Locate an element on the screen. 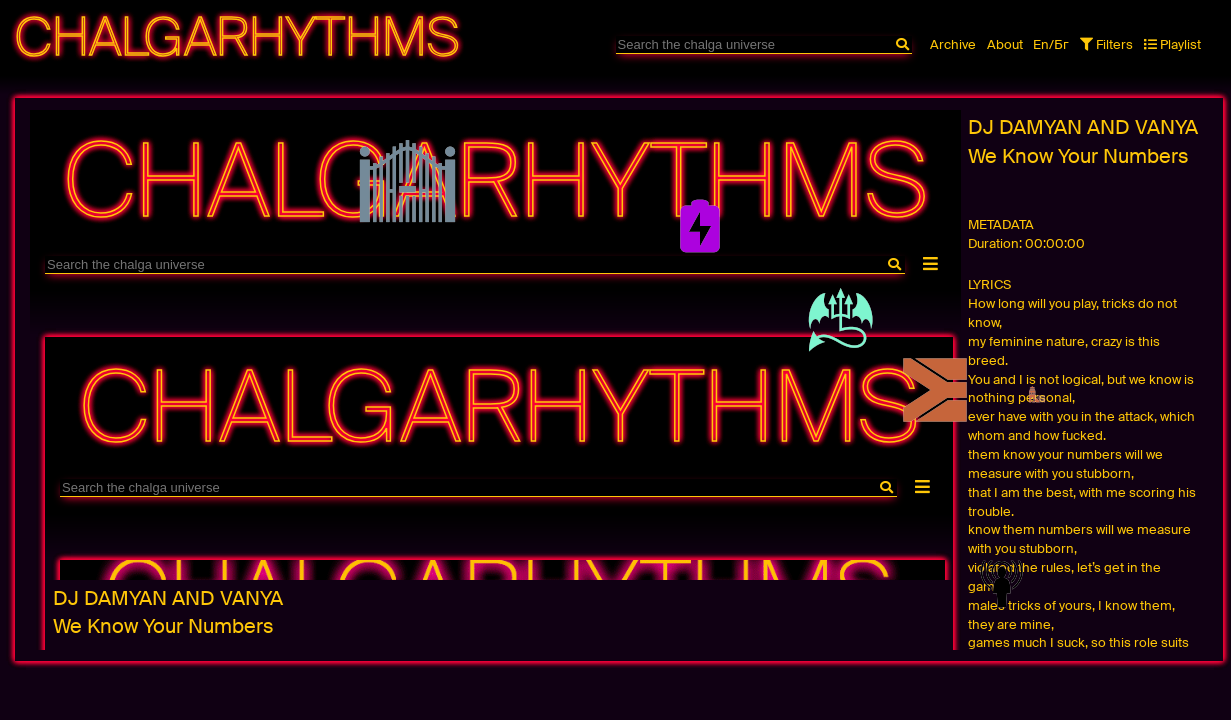 Image resolution: width=1231 pixels, height=720 pixels. granary or grain storage building in a farming game is located at coordinates (1037, 394).